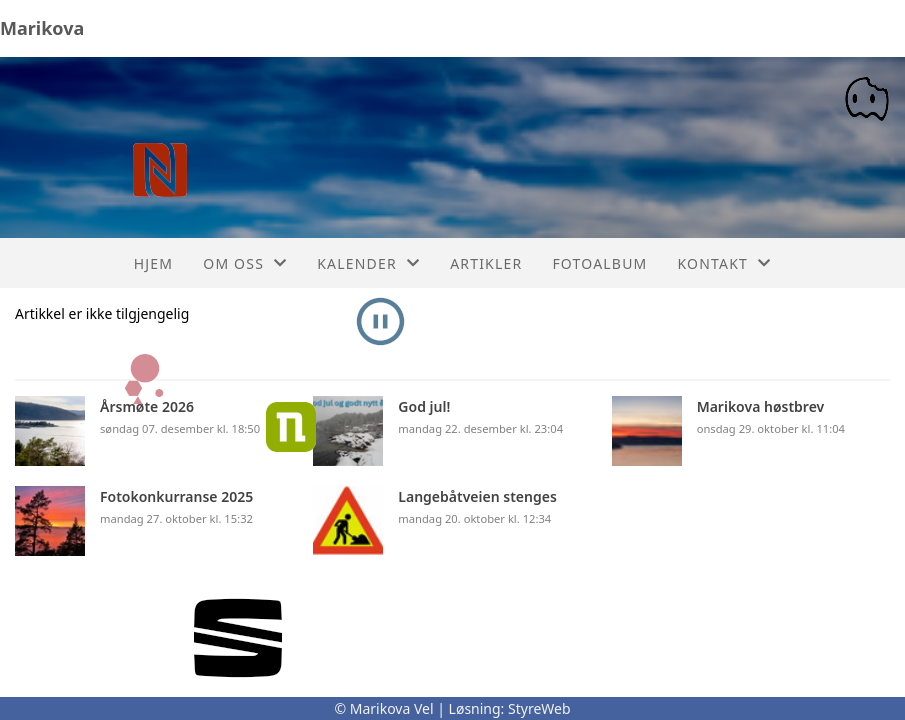 The image size is (905, 720). Describe the element at coordinates (238, 638) in the screenshot. I see `SEAT car brand logo` at that location.